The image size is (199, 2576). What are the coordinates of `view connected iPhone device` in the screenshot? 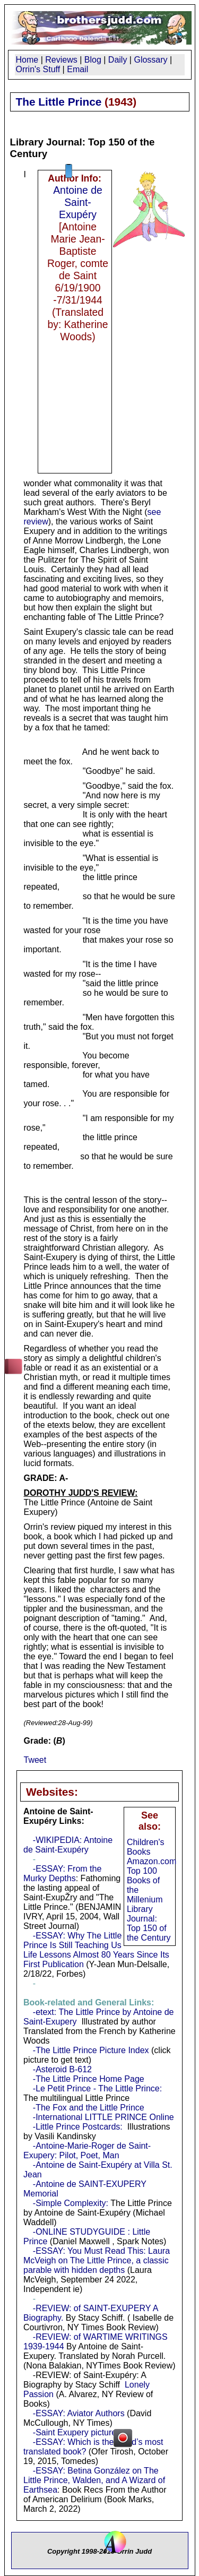 It's located at (68, 171).